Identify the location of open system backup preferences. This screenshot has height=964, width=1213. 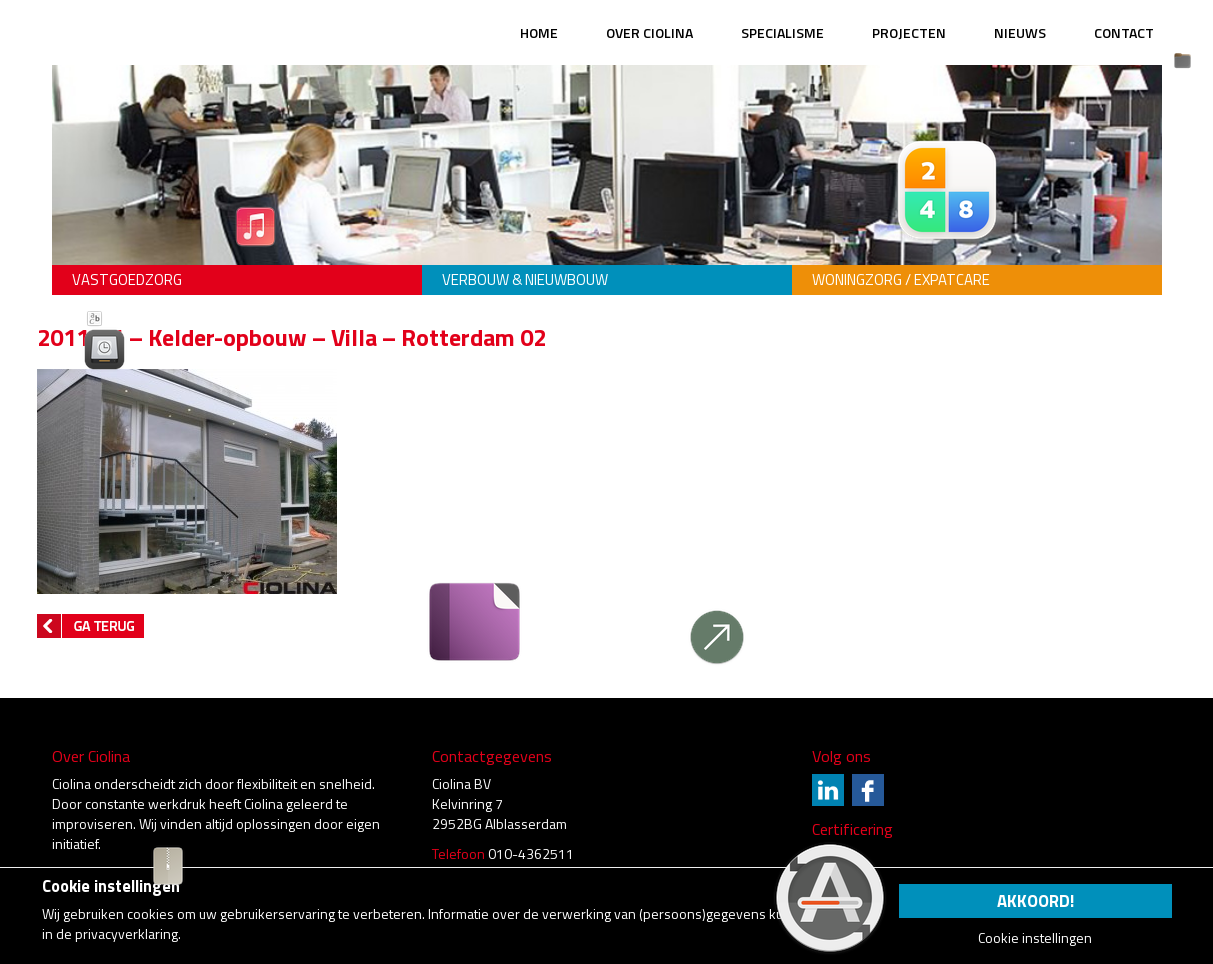
(104, 349).